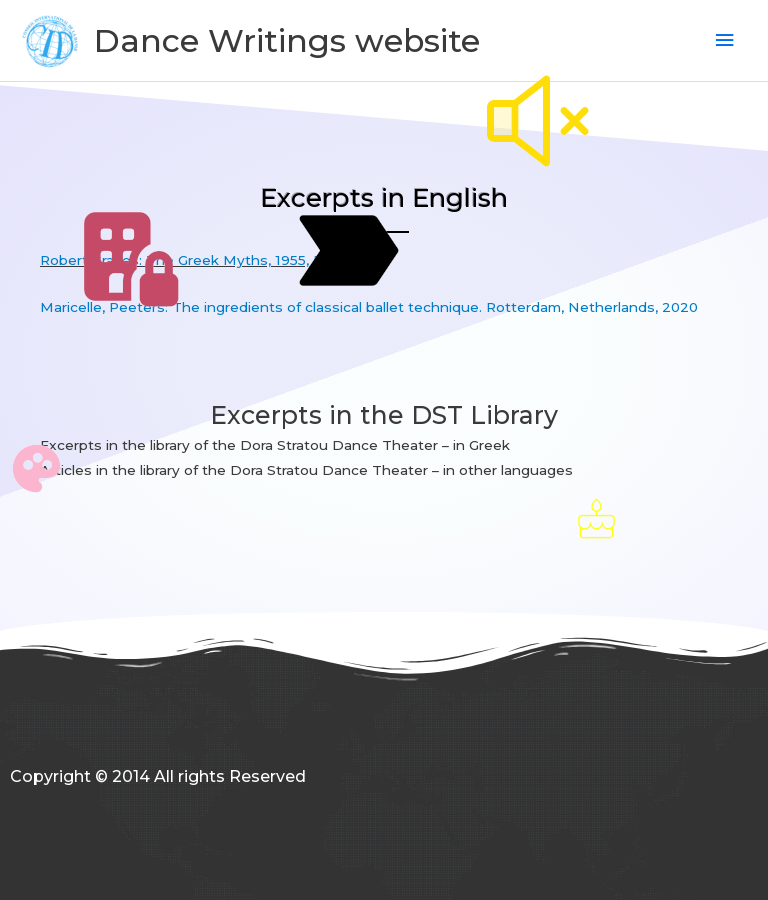  Describe the element at coordinates (536, 121) in the screenshot. I see `mute audio or sound` at that location.